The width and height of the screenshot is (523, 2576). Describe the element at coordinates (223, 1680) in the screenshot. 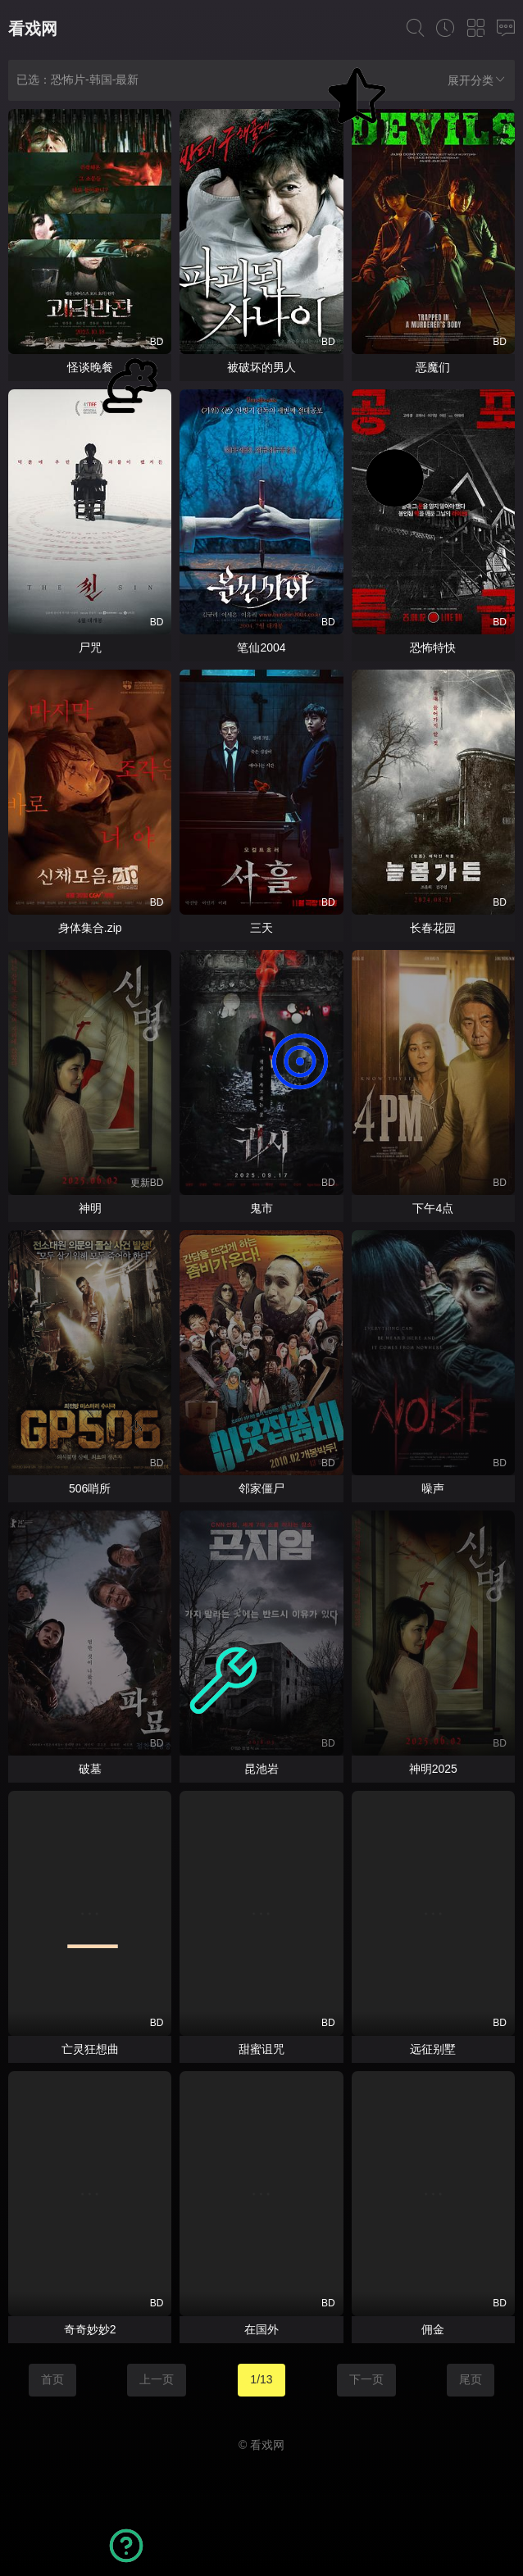

I see `view or edit object properties` at that location.